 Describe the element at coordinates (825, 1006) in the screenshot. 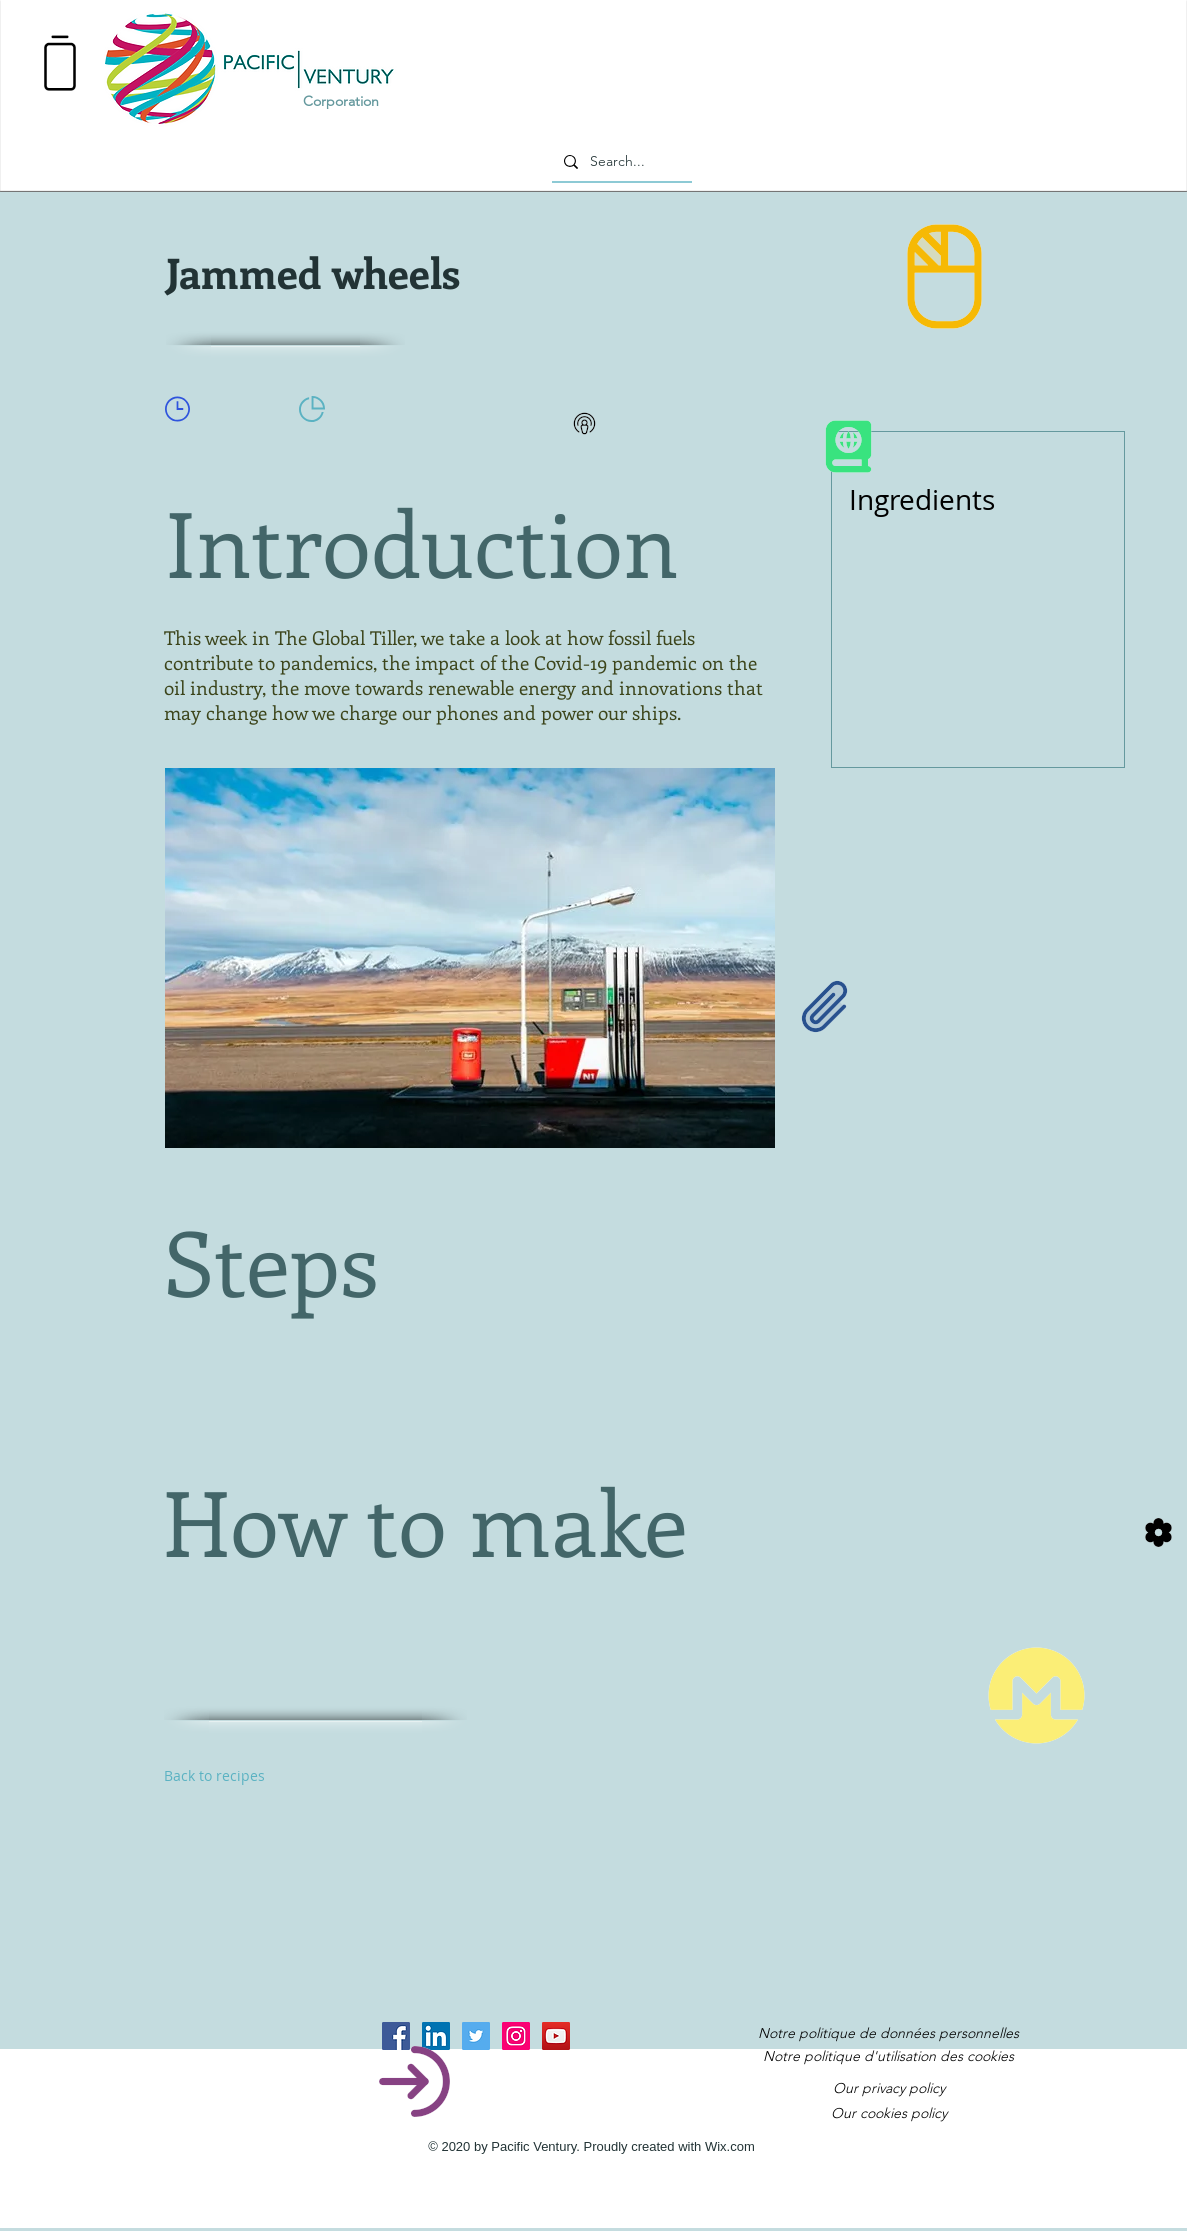

I see `attach a file to your message` at that location.